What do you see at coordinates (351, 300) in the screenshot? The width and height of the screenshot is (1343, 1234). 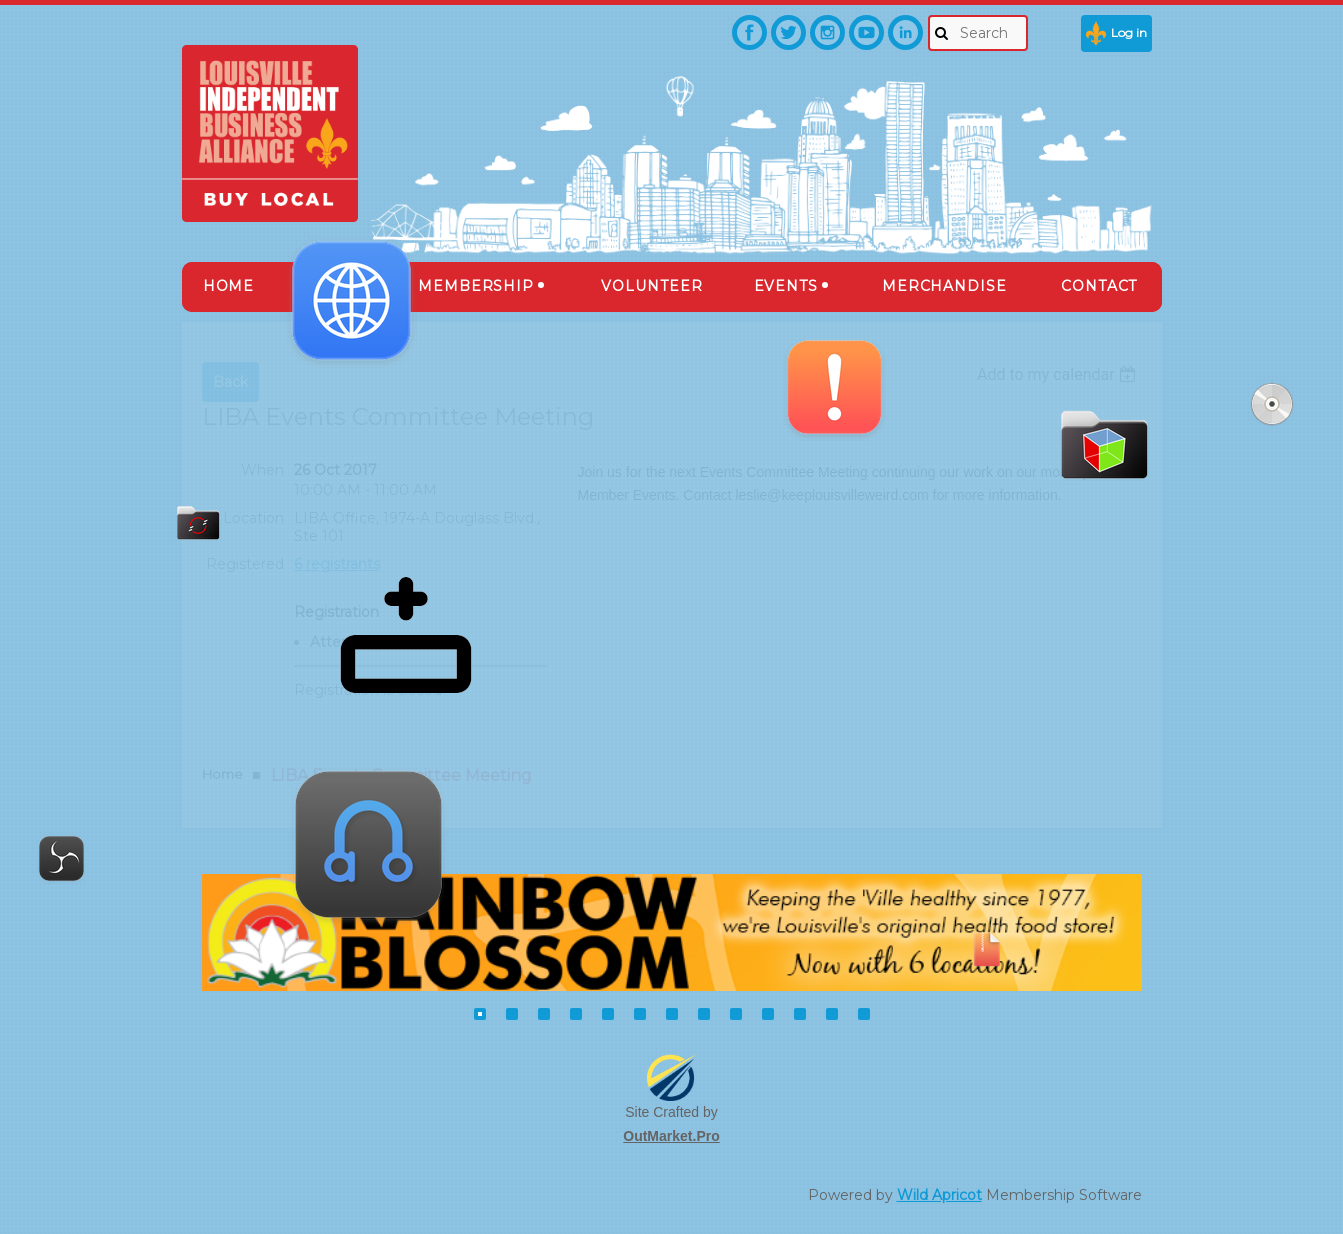 I see `access language learning applications` at bounding box center [351, 300].